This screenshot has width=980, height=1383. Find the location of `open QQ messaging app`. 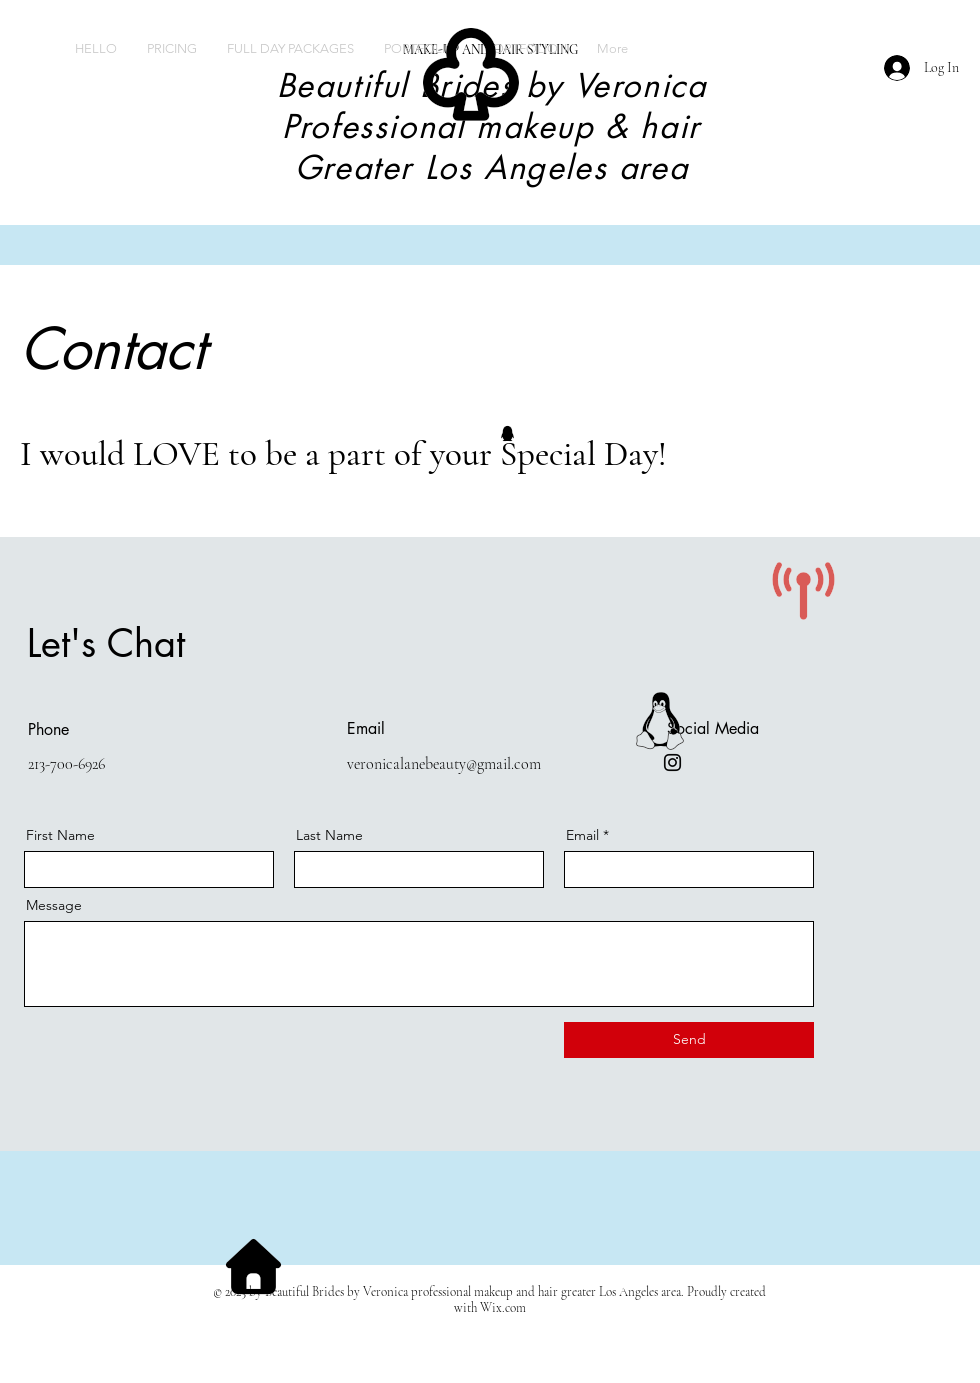

open QQ messaging app is located at coordinates (507, 433).